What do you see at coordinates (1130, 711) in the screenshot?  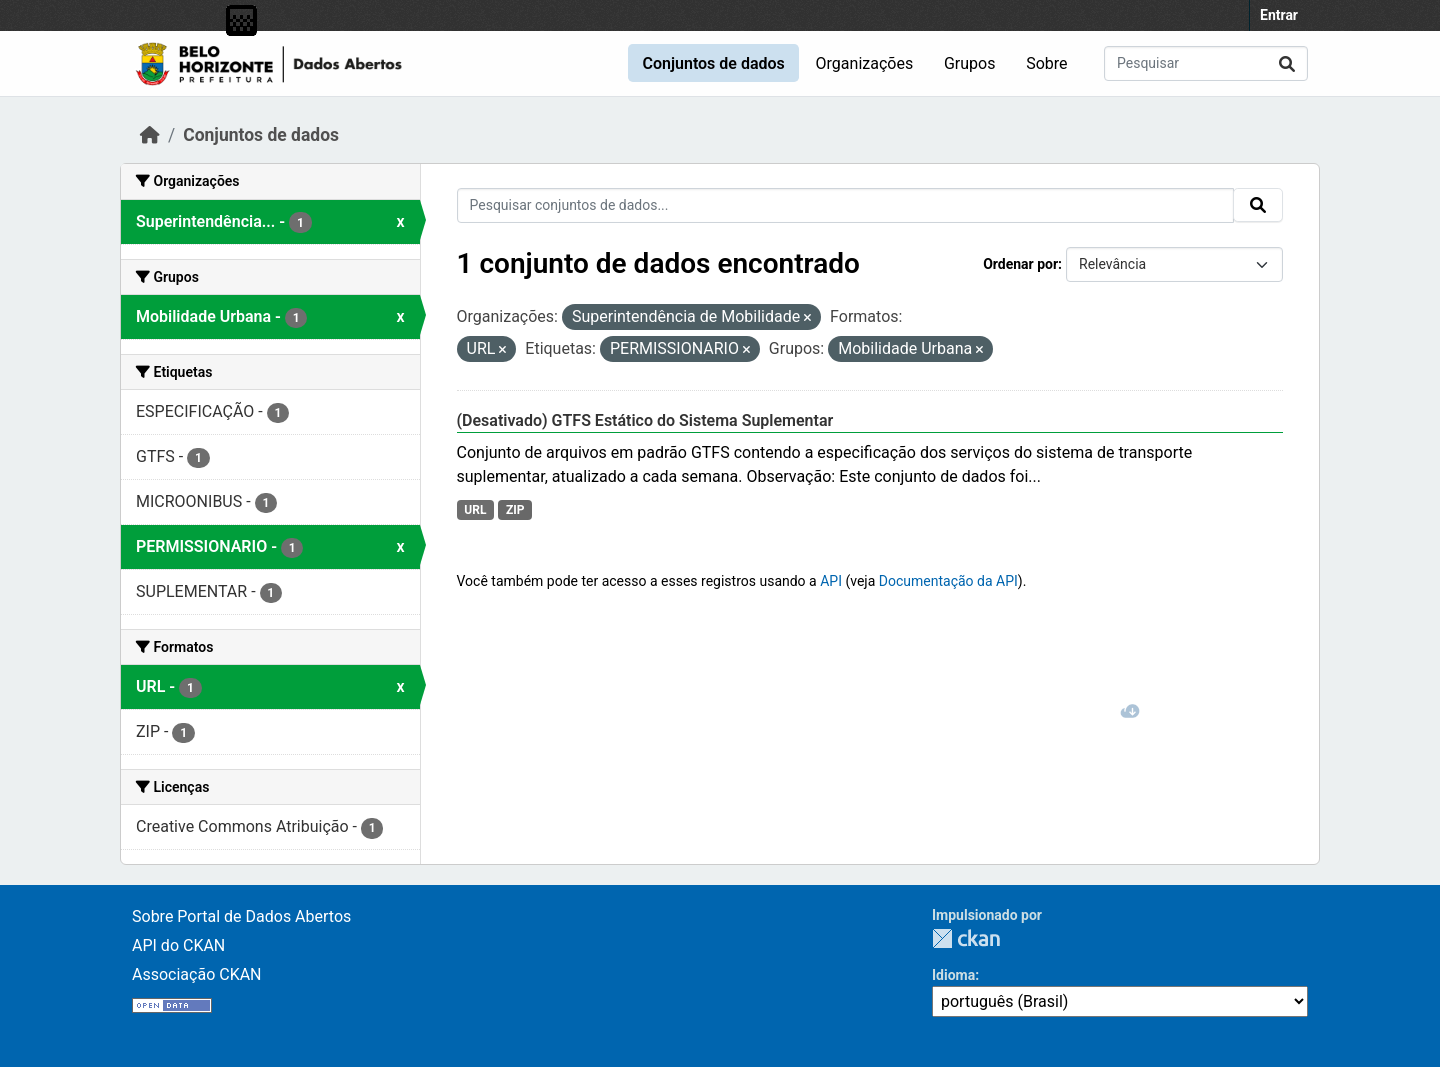 I see `download from the cloud` at bounding box center [1130, 711].